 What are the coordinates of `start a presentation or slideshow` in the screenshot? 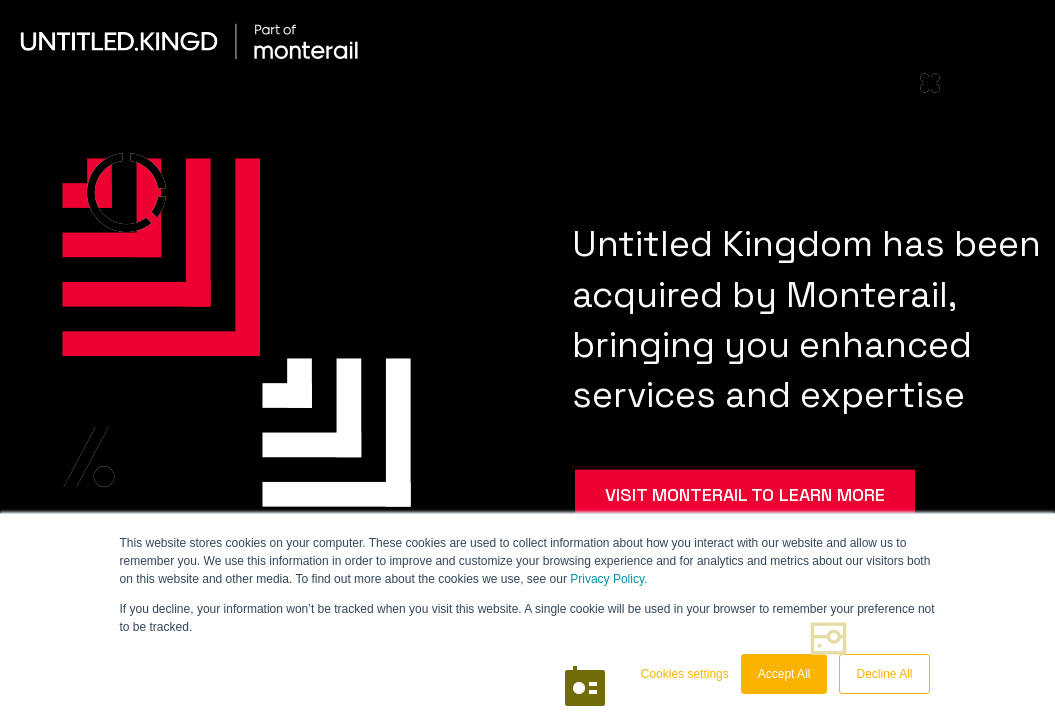 It's located at (828, 638).